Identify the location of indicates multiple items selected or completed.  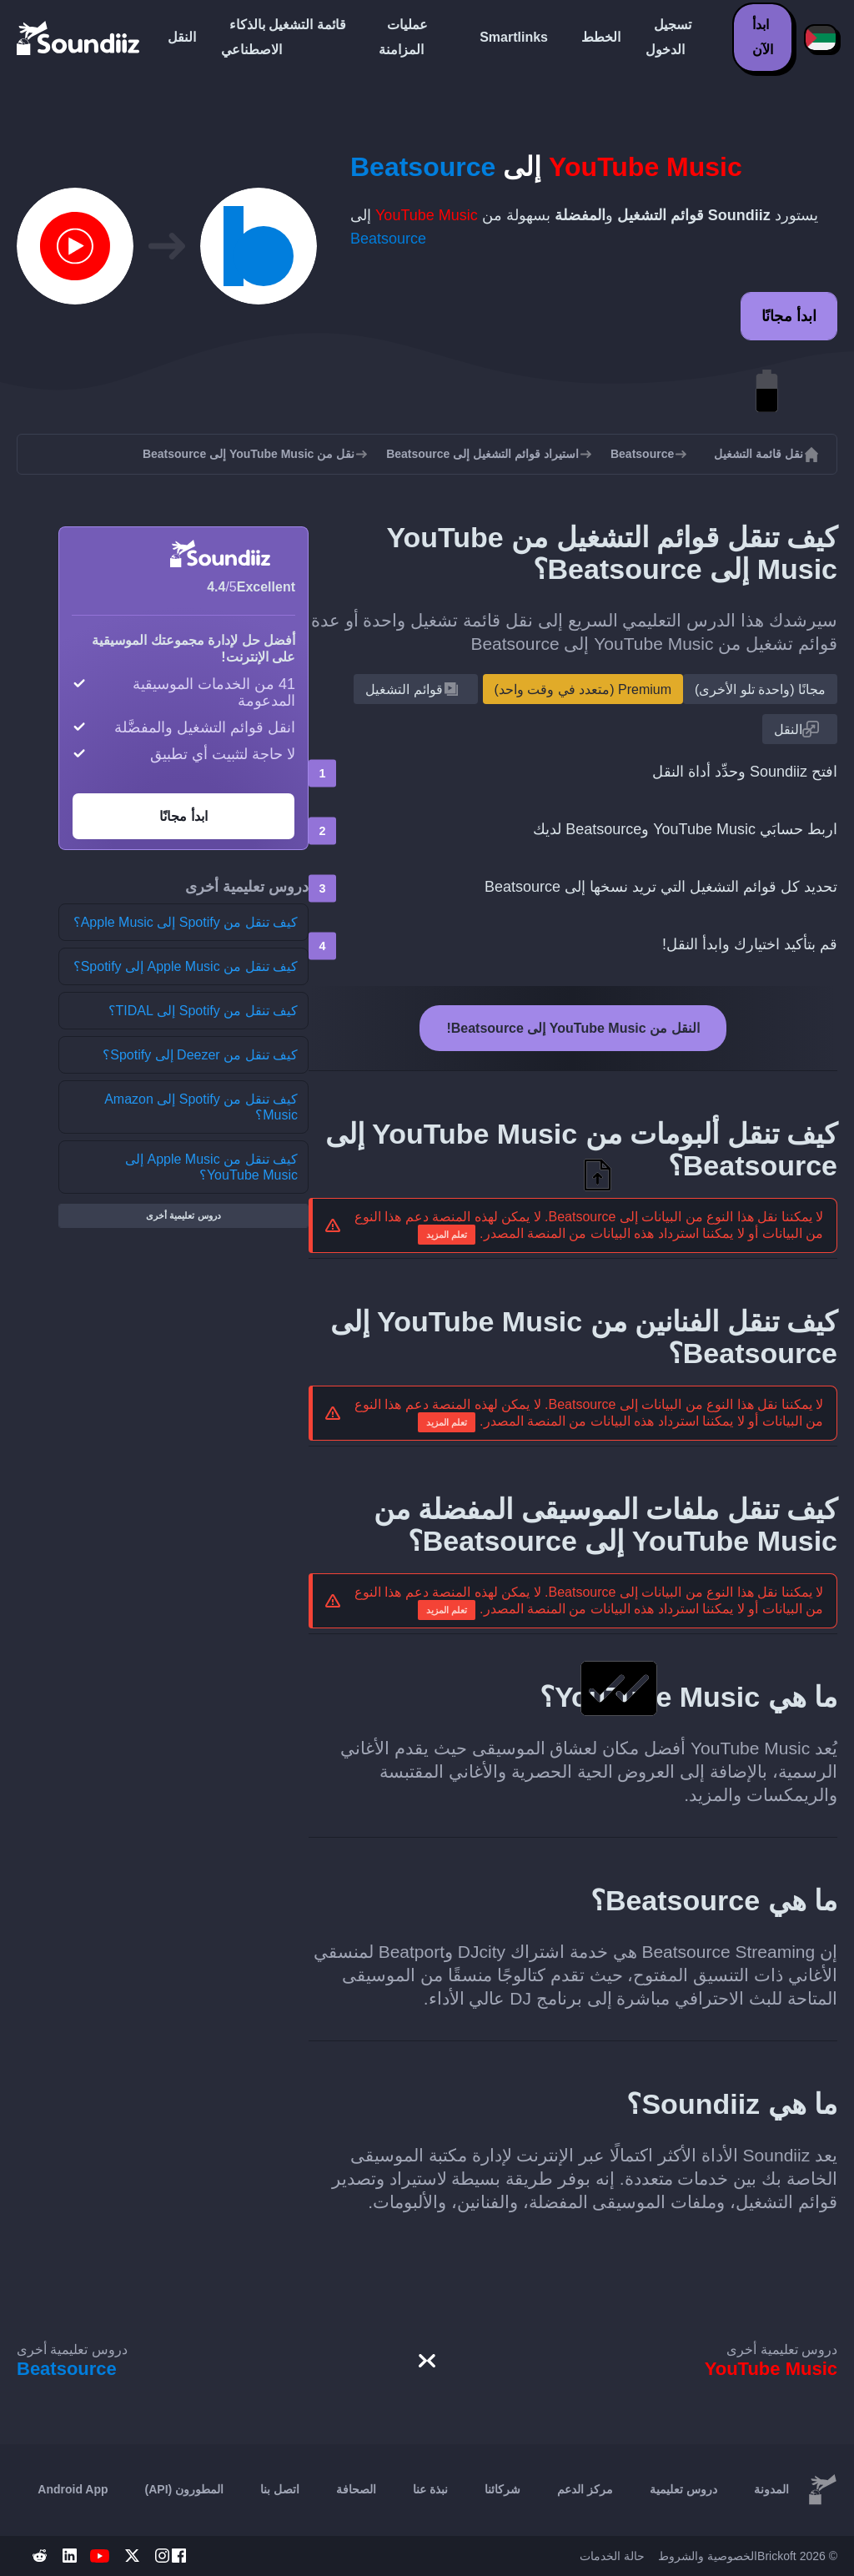
(619, 1688).